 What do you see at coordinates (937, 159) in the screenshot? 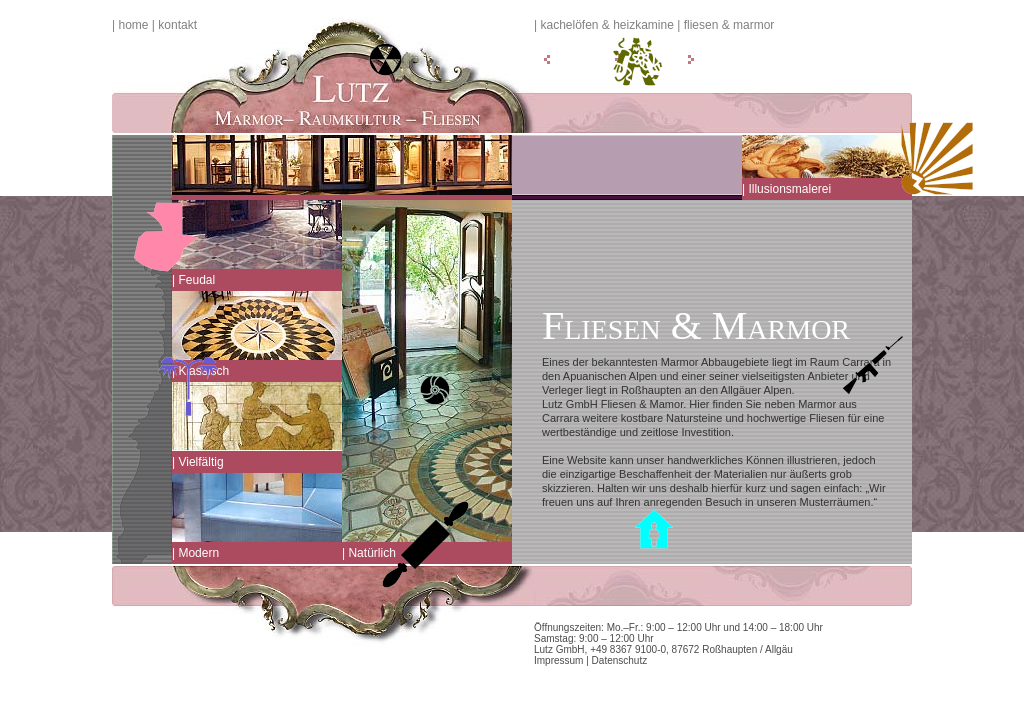
I see `indicates explosive or hazardous materials` at bounding box center [937, 159].